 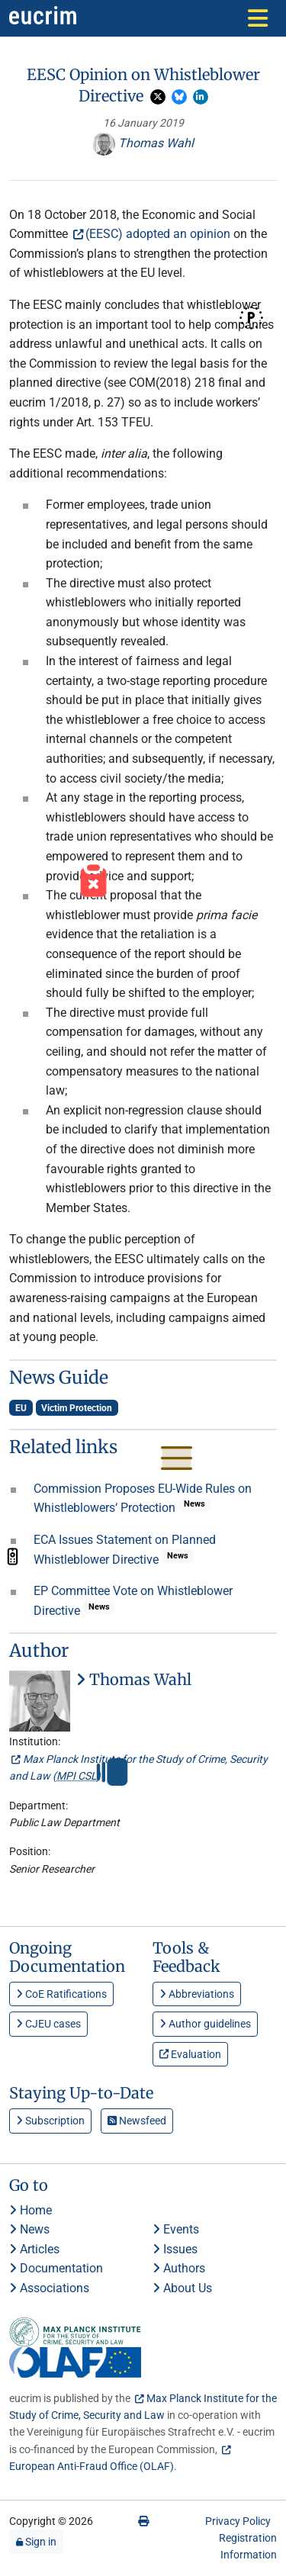 What do you see at coordinates (112, 1772) in the screenshot?
I see `view version history` at bounding box center [112, 1772].